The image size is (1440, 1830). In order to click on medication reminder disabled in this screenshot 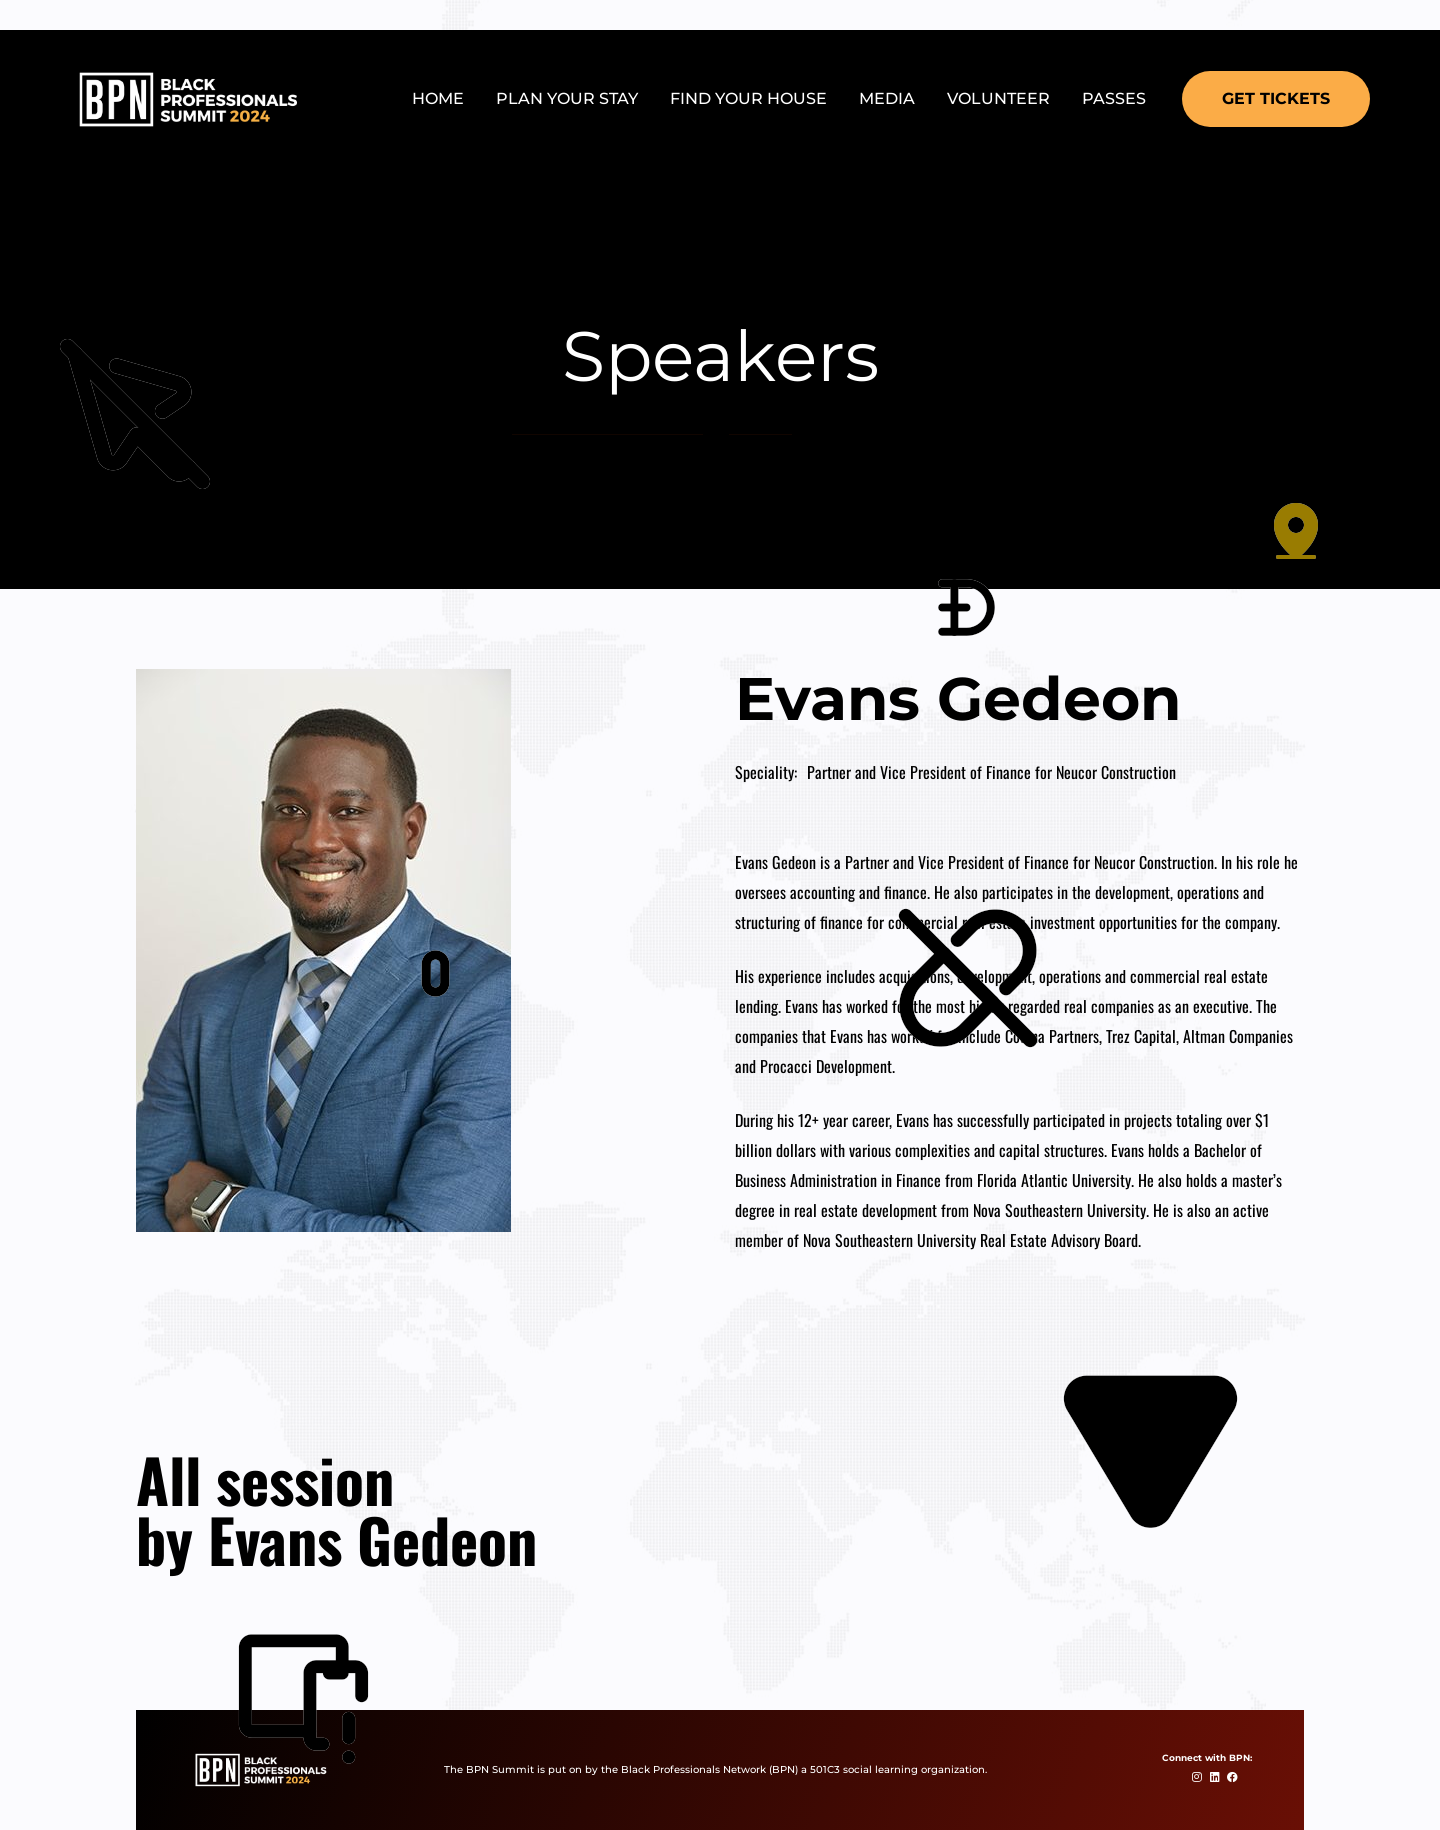, I will do `click(968, 978)`.